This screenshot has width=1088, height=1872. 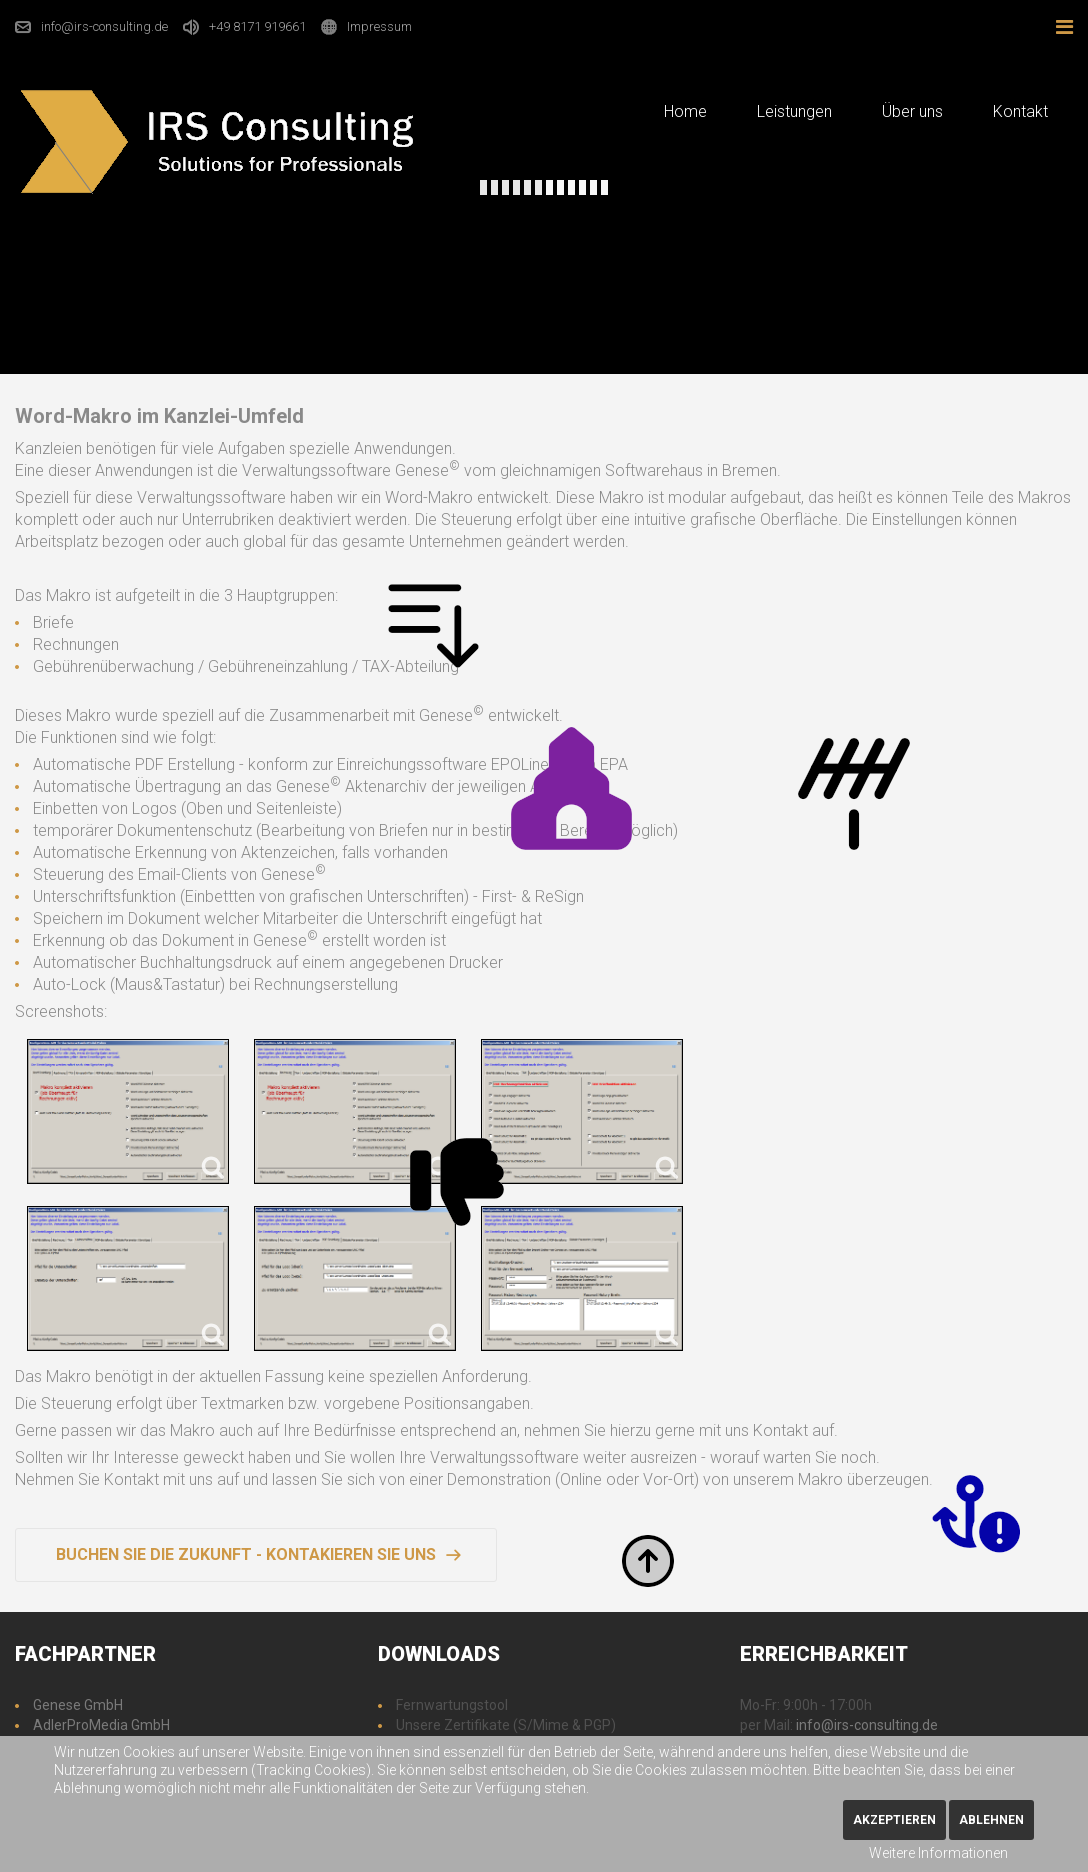 What do you see at coordinates (571, 789) in the screenshot?
I see `find nearby places of worship` at bounding box center [571, 789].